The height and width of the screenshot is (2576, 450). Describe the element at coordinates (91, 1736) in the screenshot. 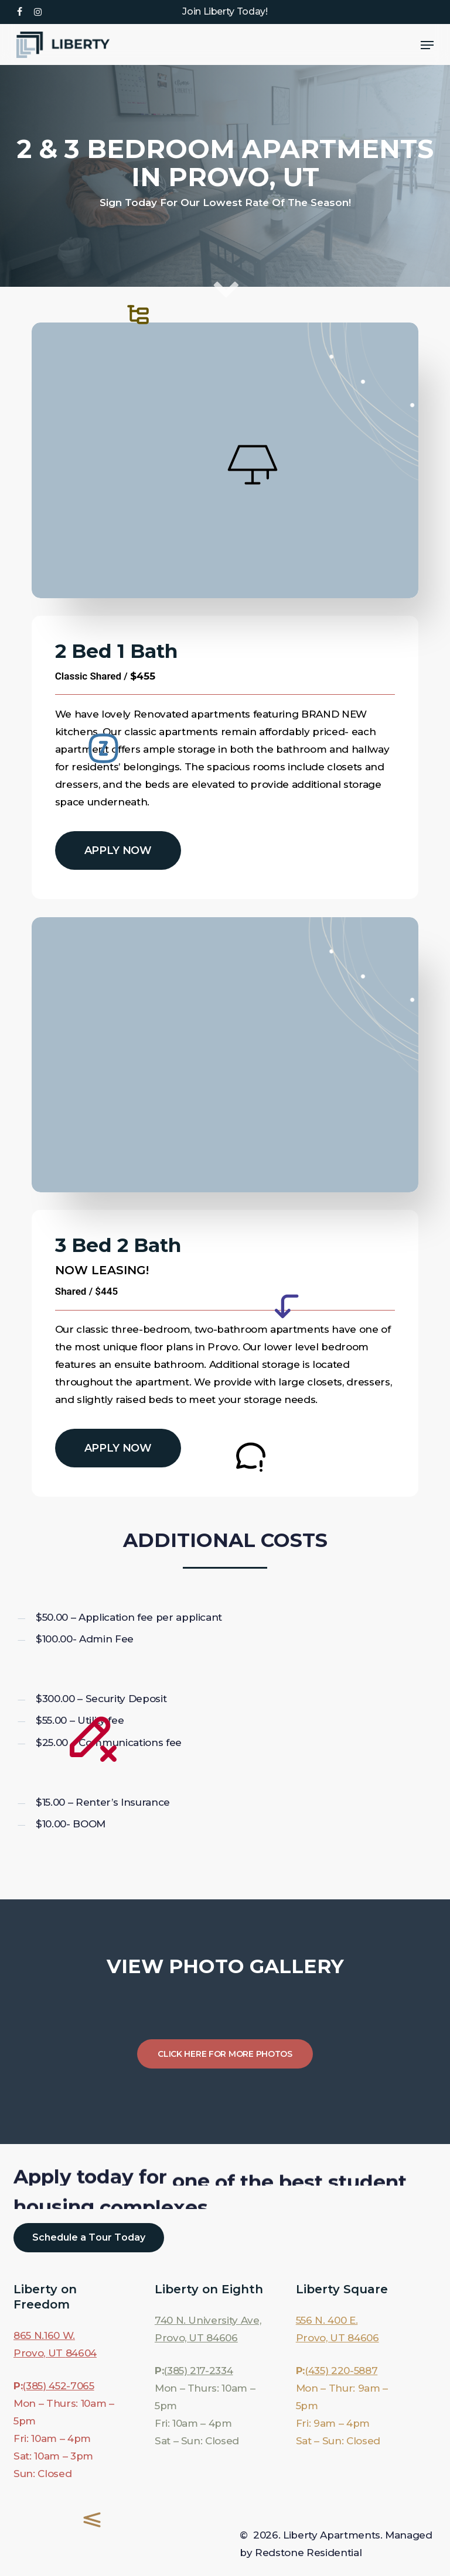

I see `cancel editing mode` at that location.